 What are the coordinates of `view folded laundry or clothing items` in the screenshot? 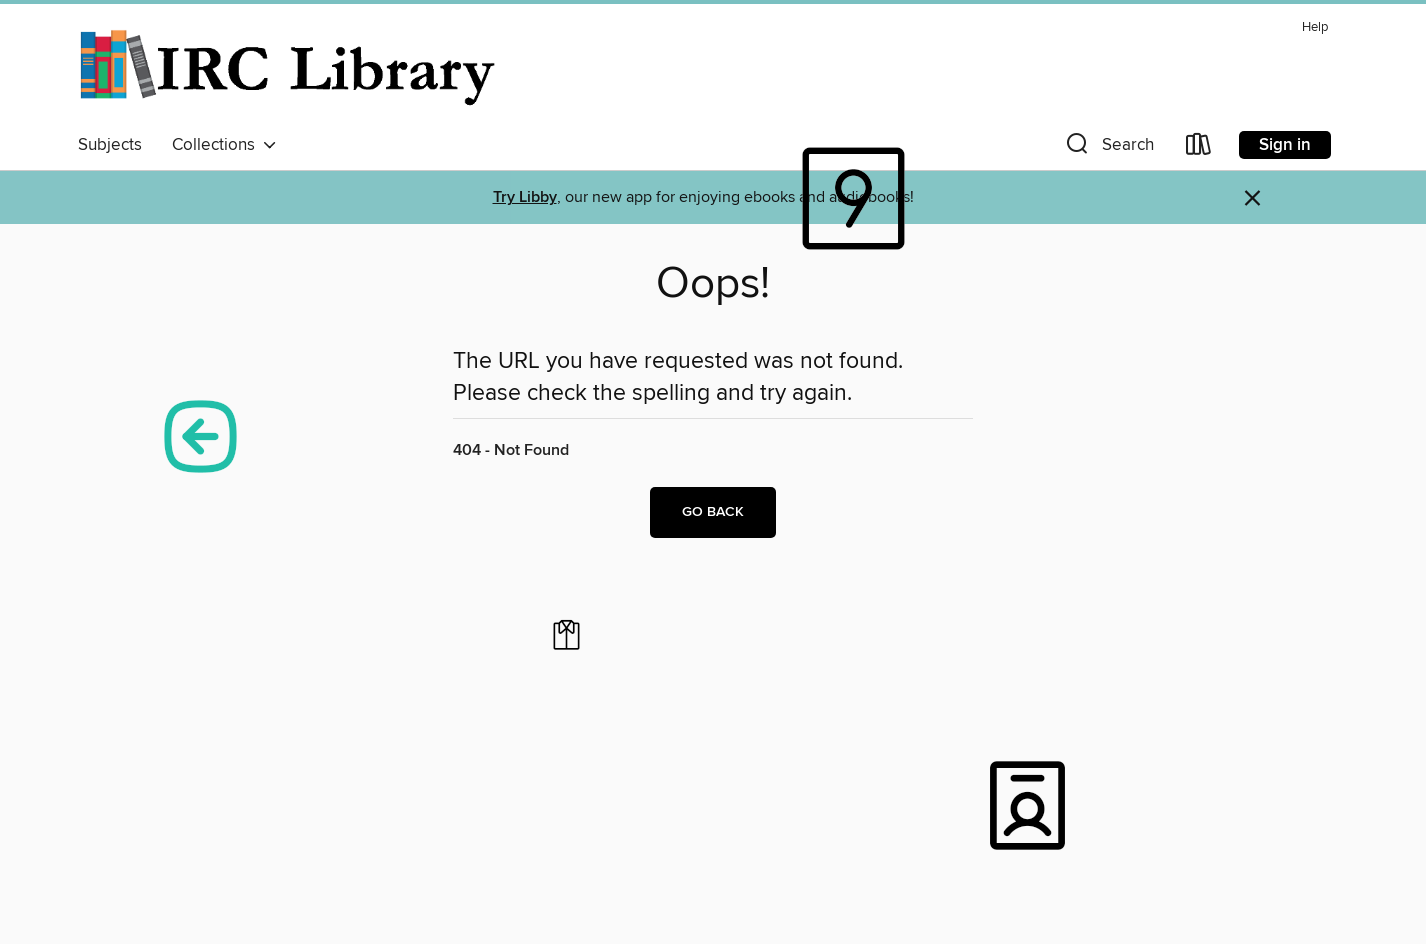 It's located at (566, 635).